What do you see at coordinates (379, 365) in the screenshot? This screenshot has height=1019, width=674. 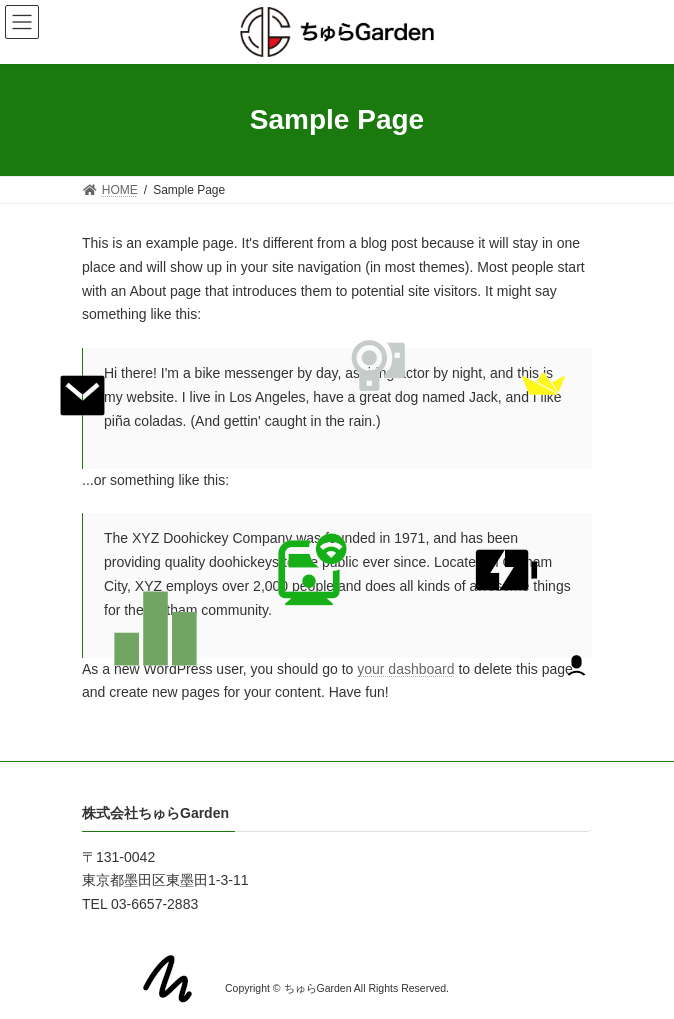 I see `access DV camcorder or digital video settings` at bounding box center [379, 365].